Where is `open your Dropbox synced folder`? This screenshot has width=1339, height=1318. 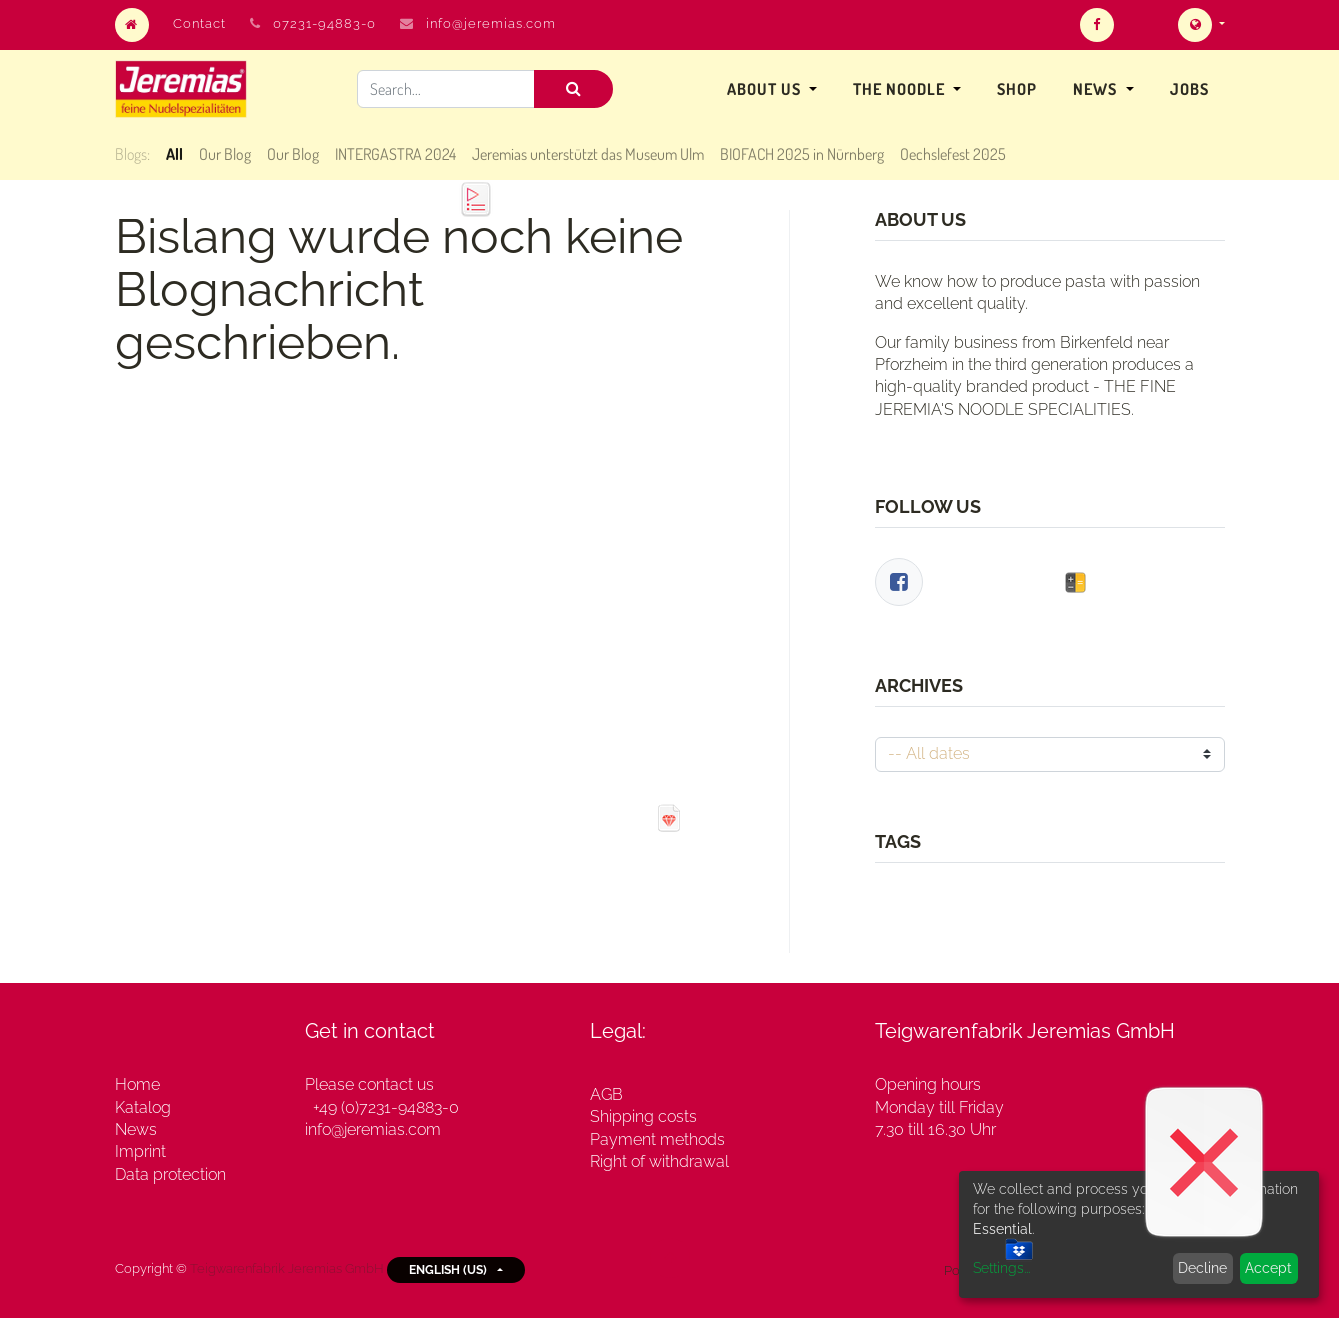
open your Dropbox synced folder is located at coordinates (1019, 1250).